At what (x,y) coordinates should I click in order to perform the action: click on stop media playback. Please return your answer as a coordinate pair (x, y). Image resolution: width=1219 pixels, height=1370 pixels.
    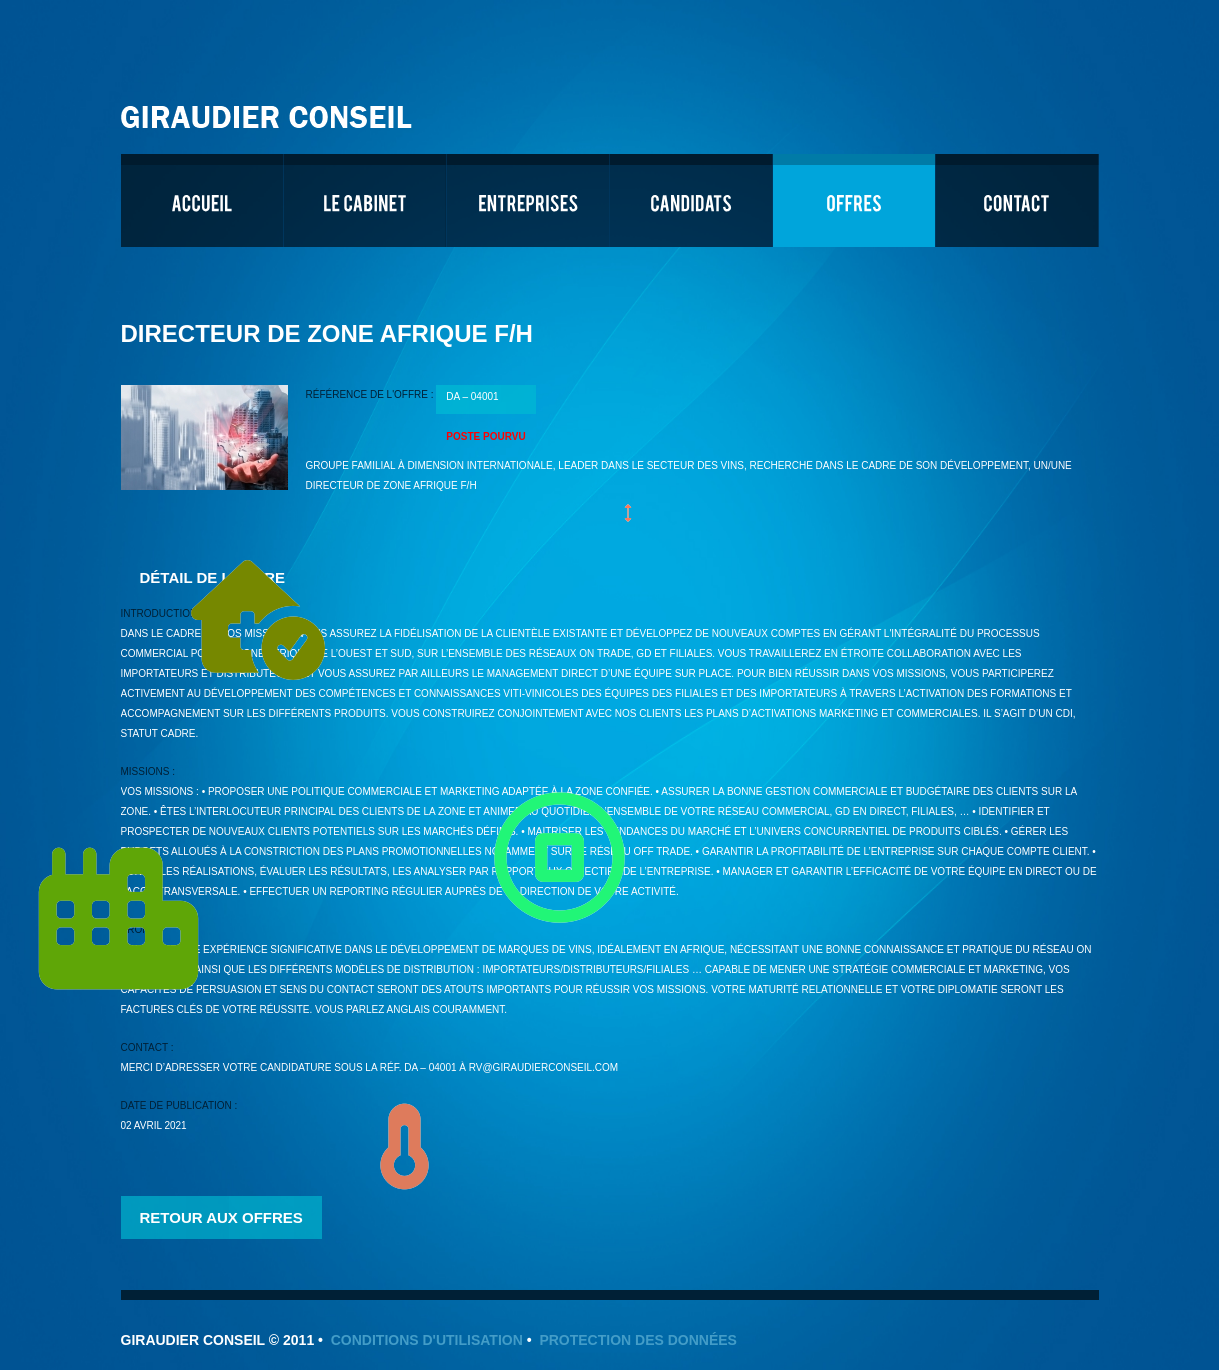
    Looking at the image, I should click on (559, 857).